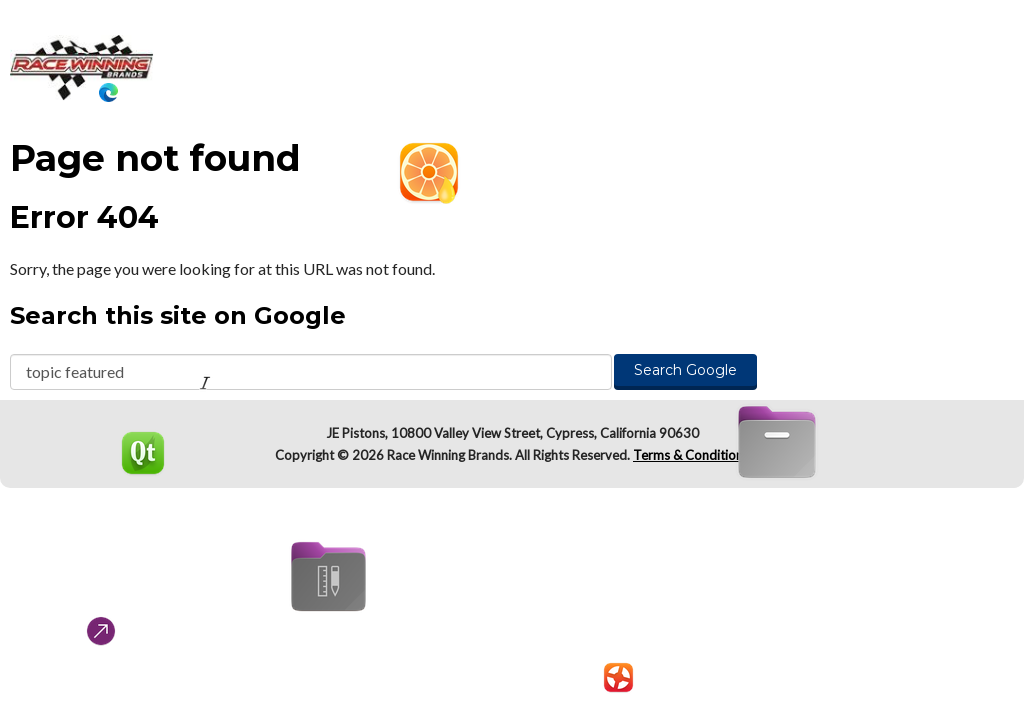  What do you see at coordinates (618, 677) in the screenshot?
I see `launch Team Fortress 2` at bounding box center [618, 677].